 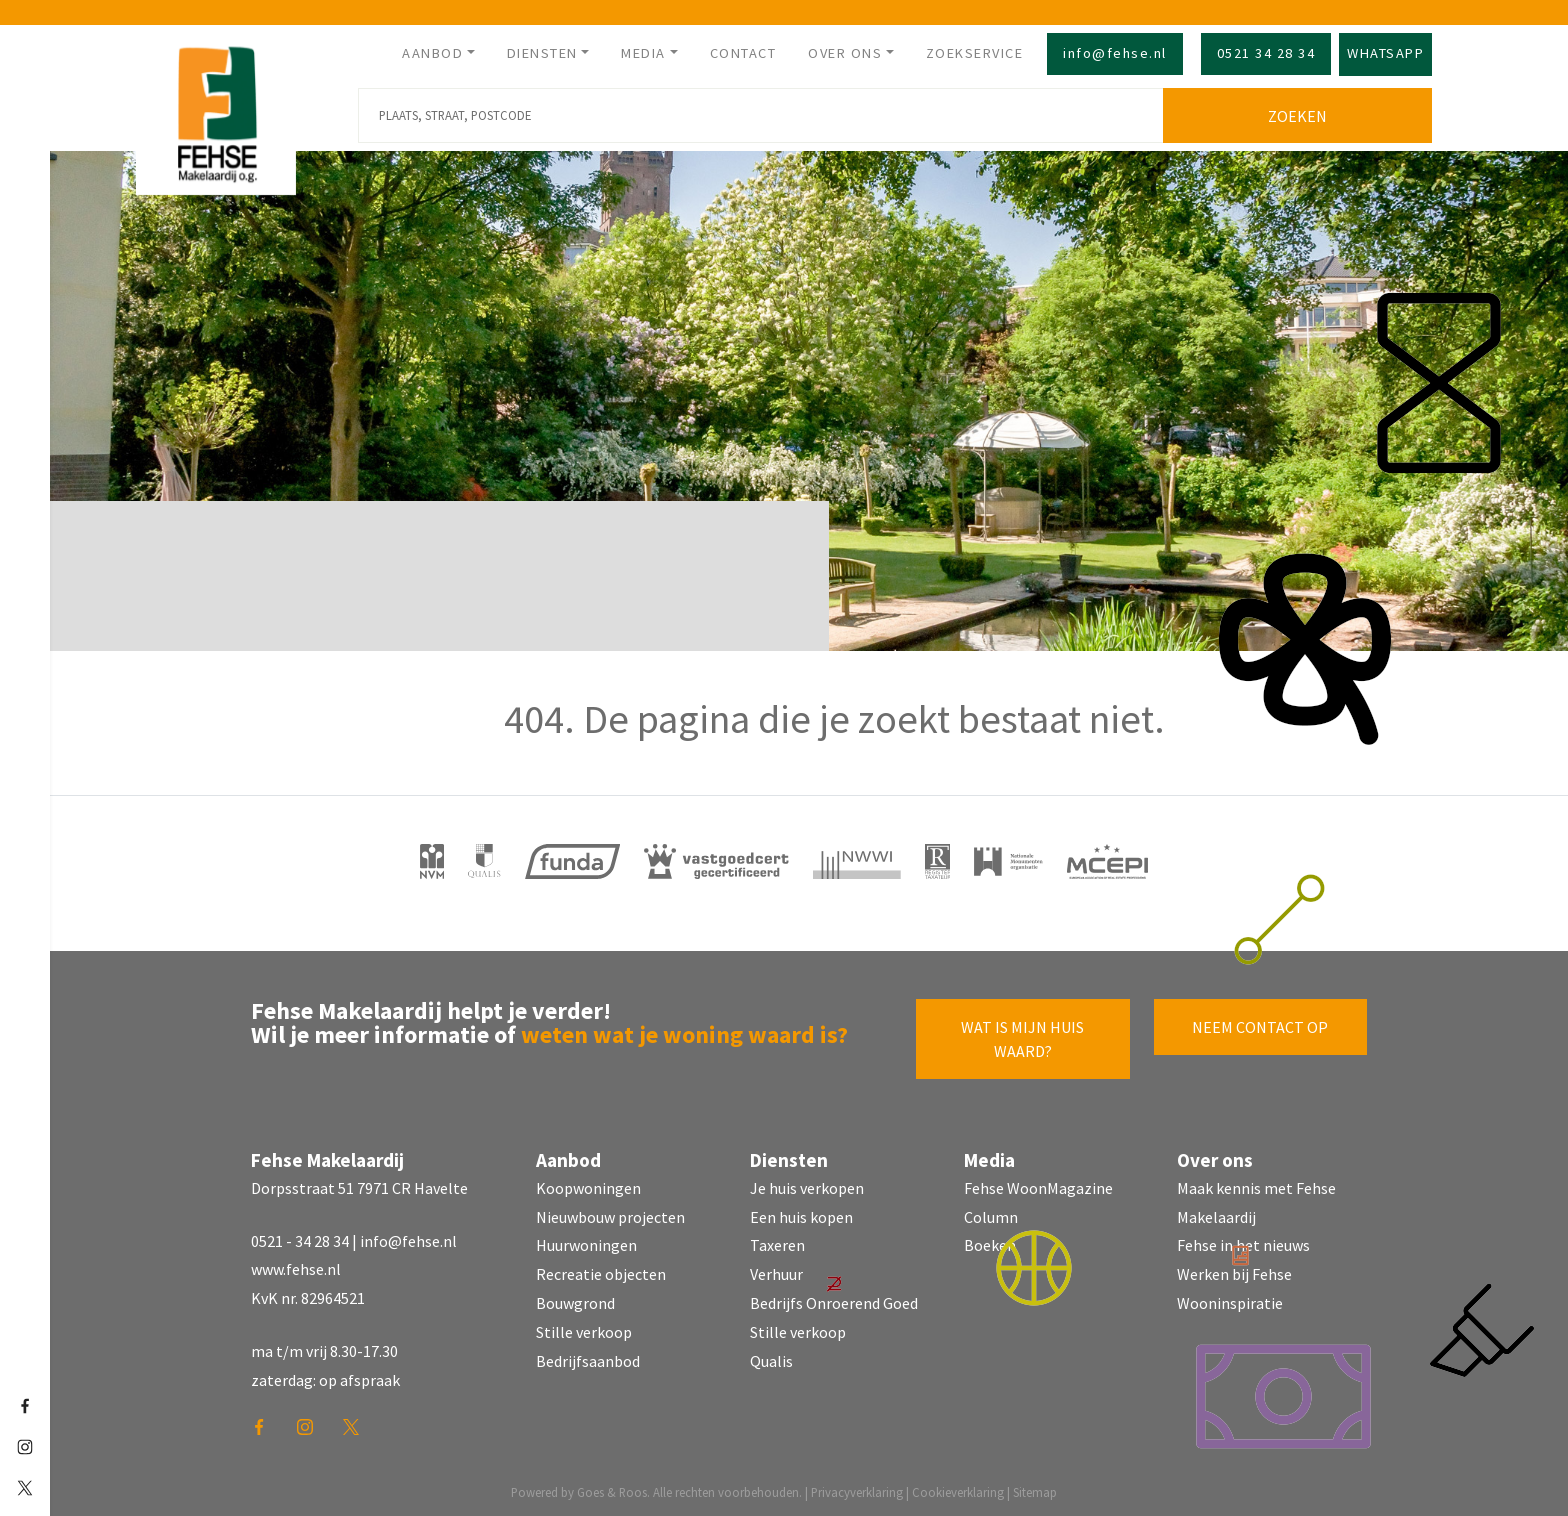 What do you see at coordinates (1478, 1335) in the screenshot?
I see `highlight or mark selected text` at bounding box center [1478, 1335].